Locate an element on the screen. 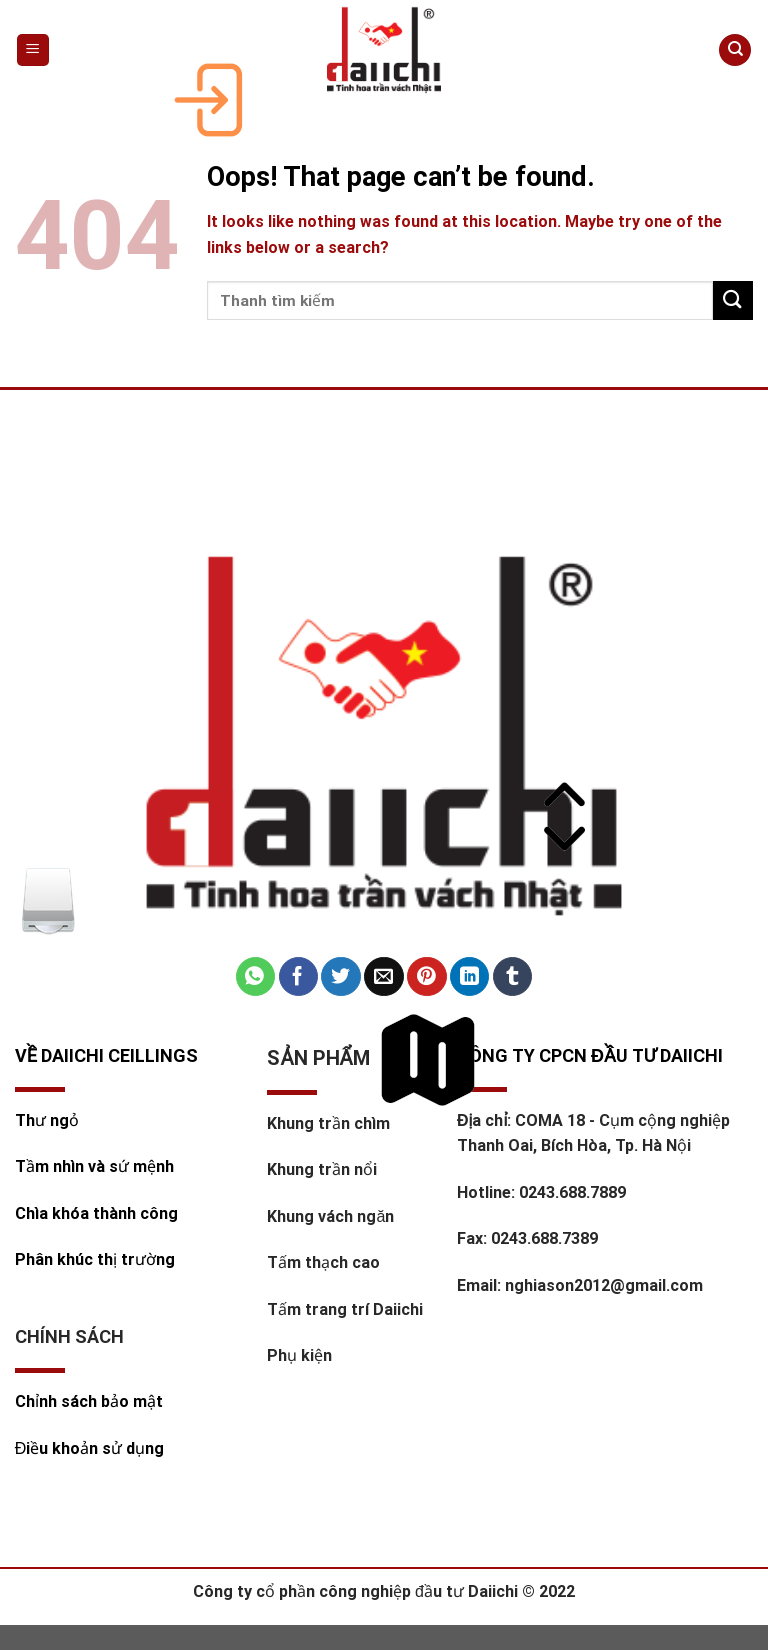 The height and width of the screenshot is (1650, 768). log in to your account is located at coordinates (214, 100).